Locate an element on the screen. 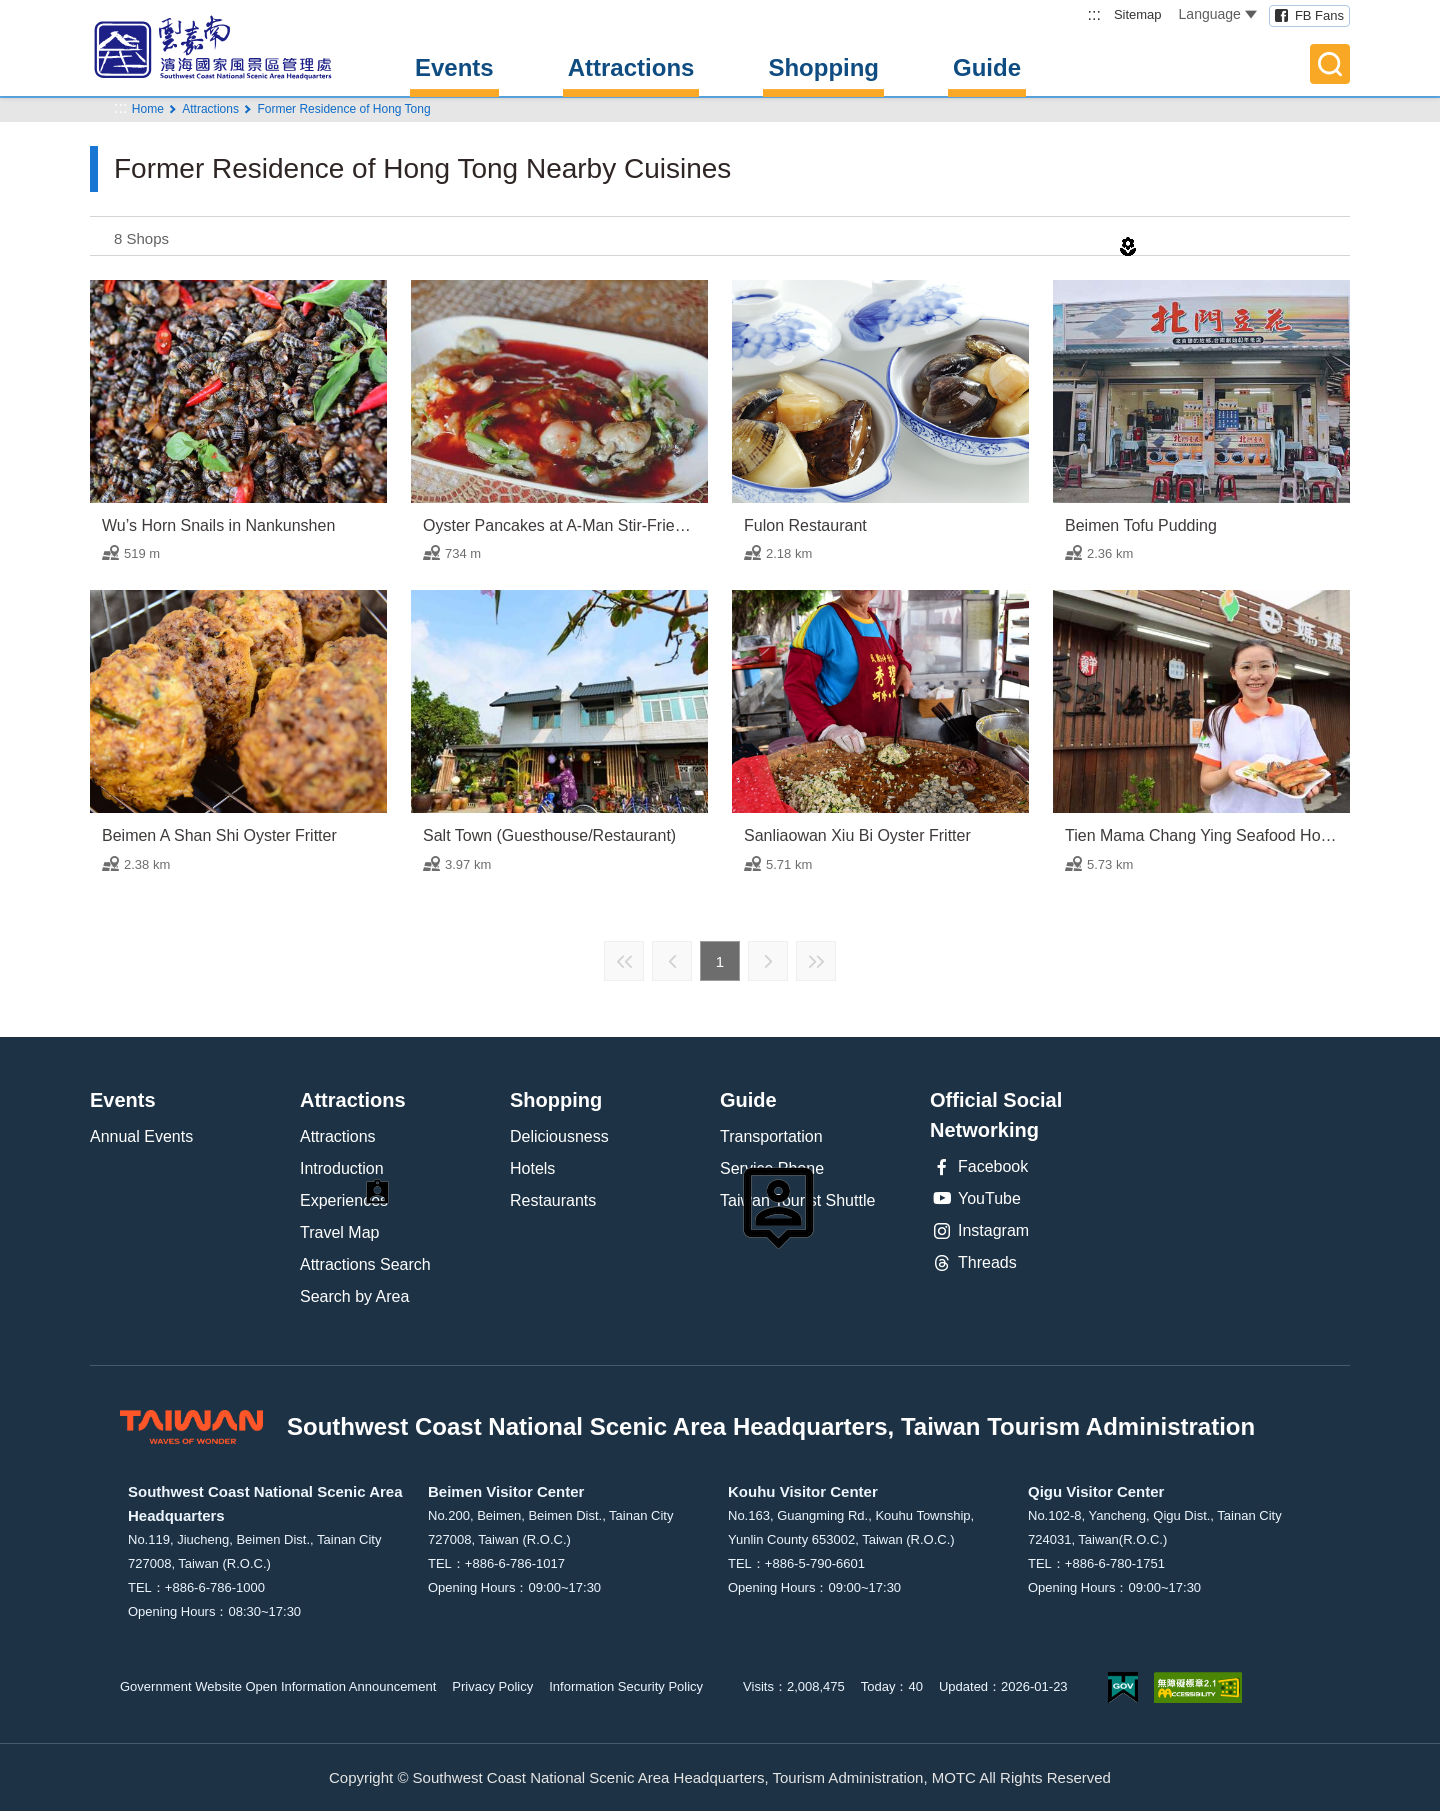 The height and width of the screenshot is (1811, 1440). view user profile or account details is located at coordinates (377, 1192).